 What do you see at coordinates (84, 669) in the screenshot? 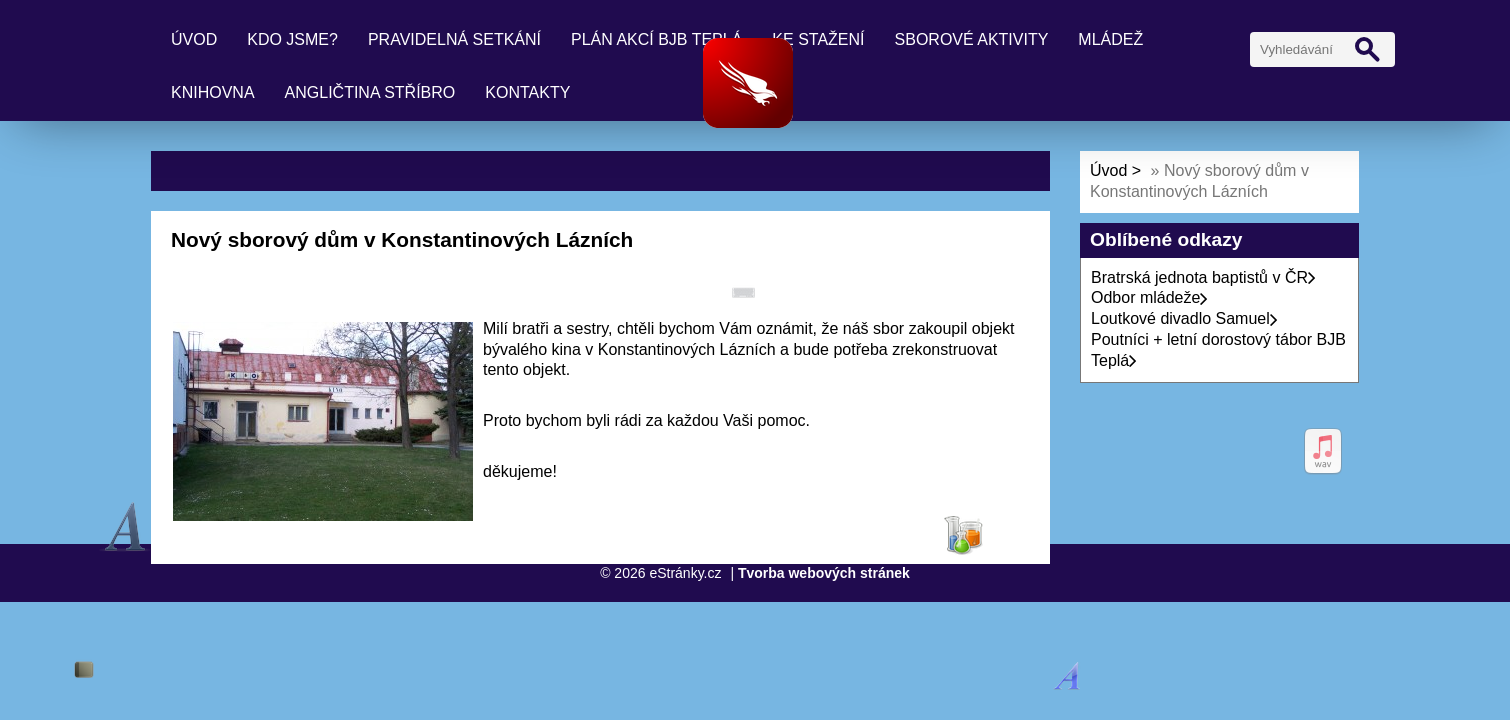
I see `access the desktop folder` at bounding box center [84, 669].